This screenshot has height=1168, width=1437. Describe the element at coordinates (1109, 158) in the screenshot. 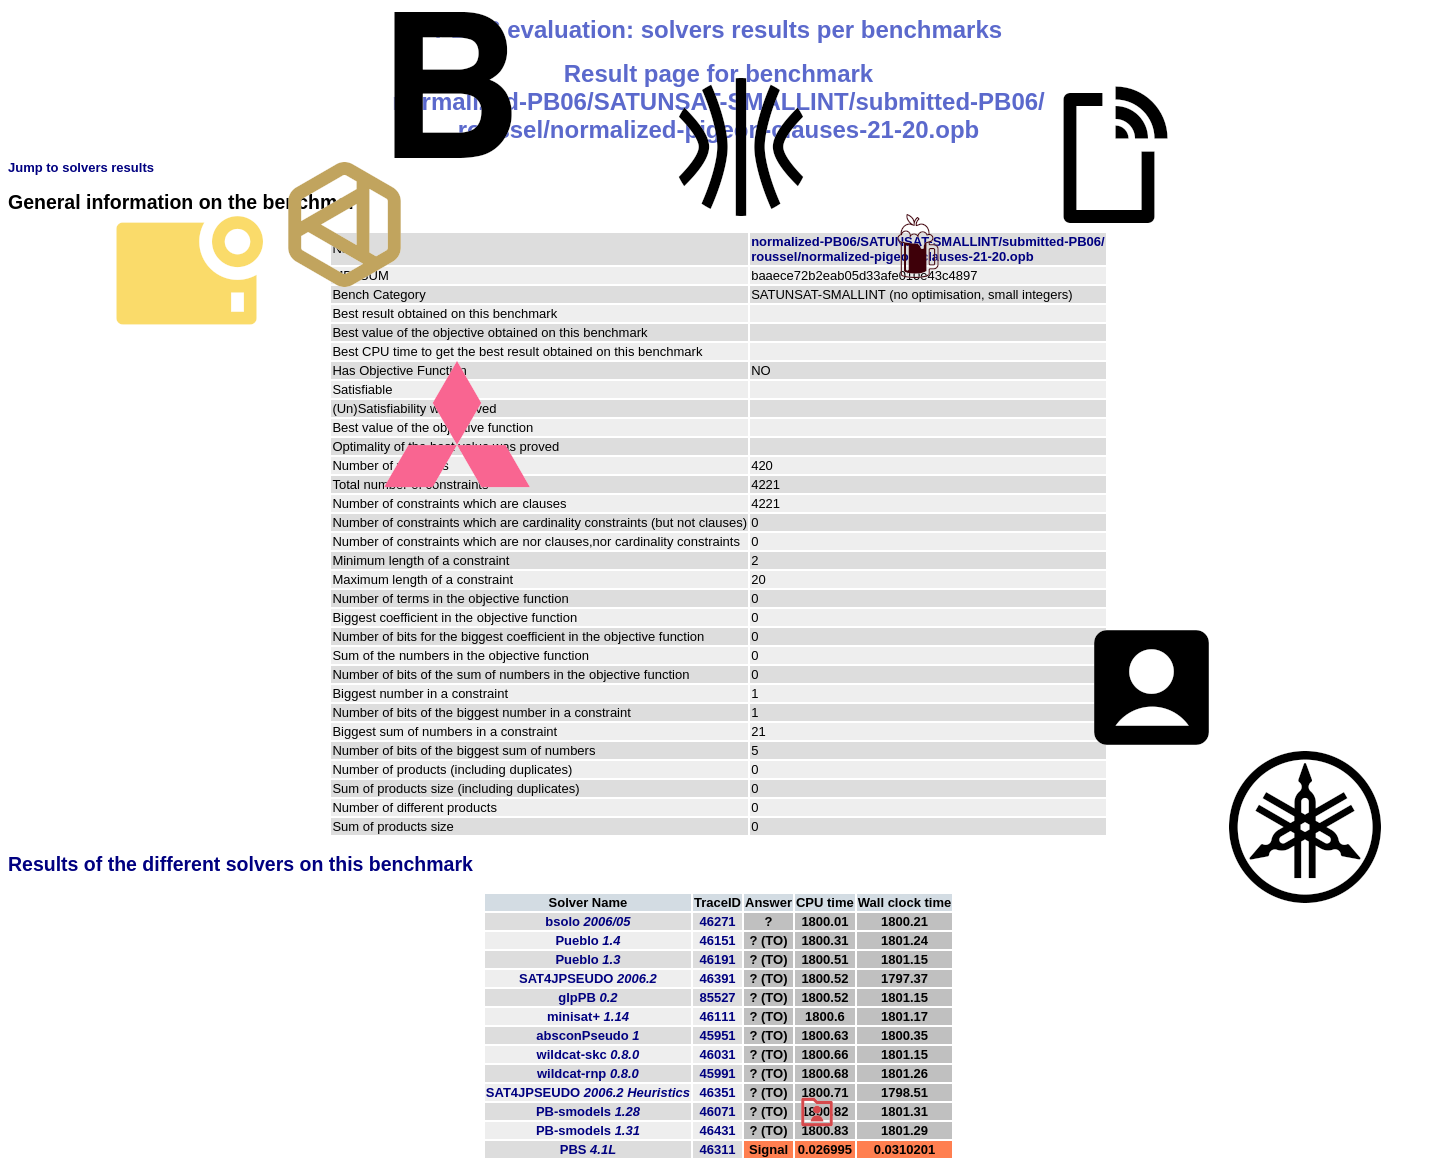

I see `enable mobile hotspot` at that location.